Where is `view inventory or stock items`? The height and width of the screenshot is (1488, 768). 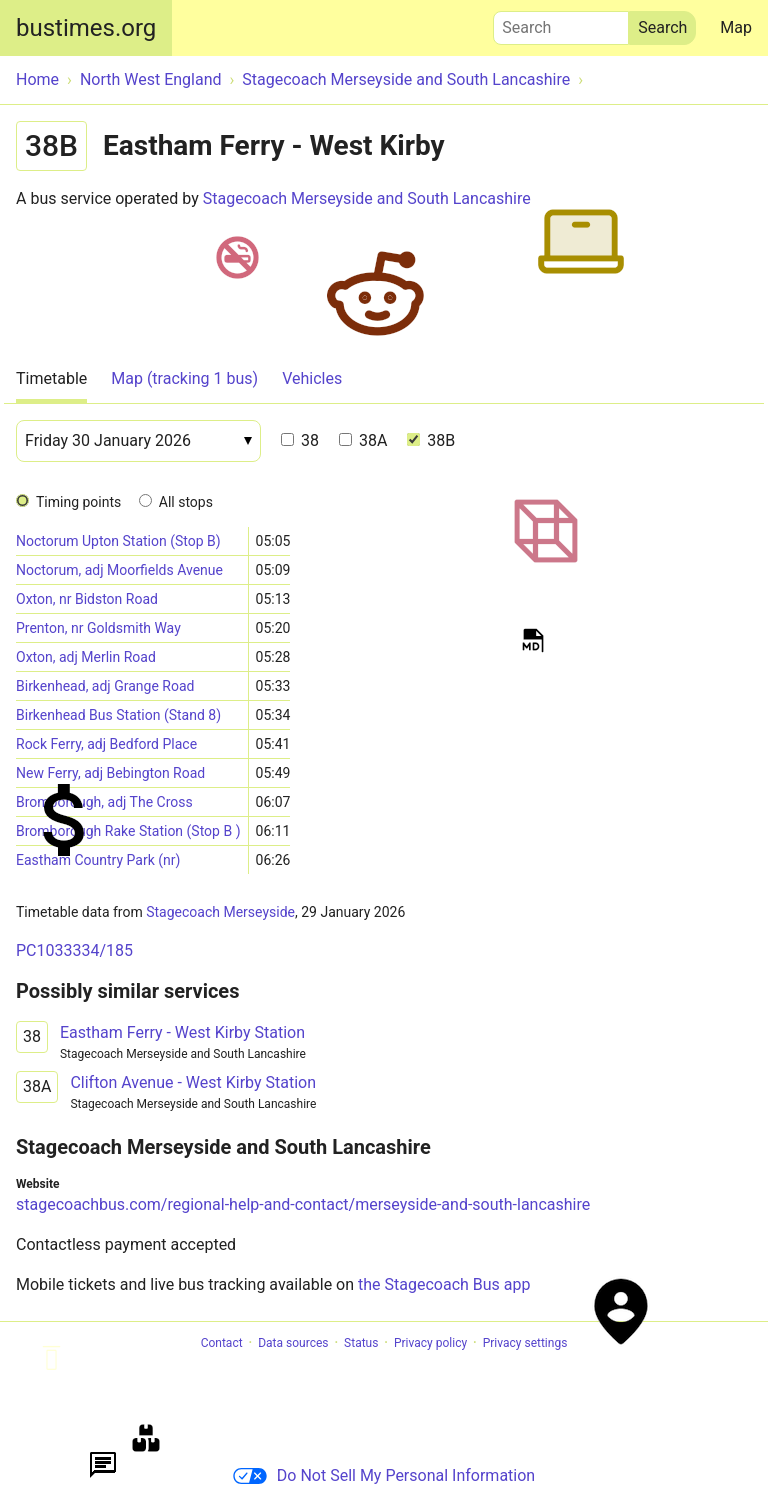 view inventory or stock items is located at coordinates (146, 1438).